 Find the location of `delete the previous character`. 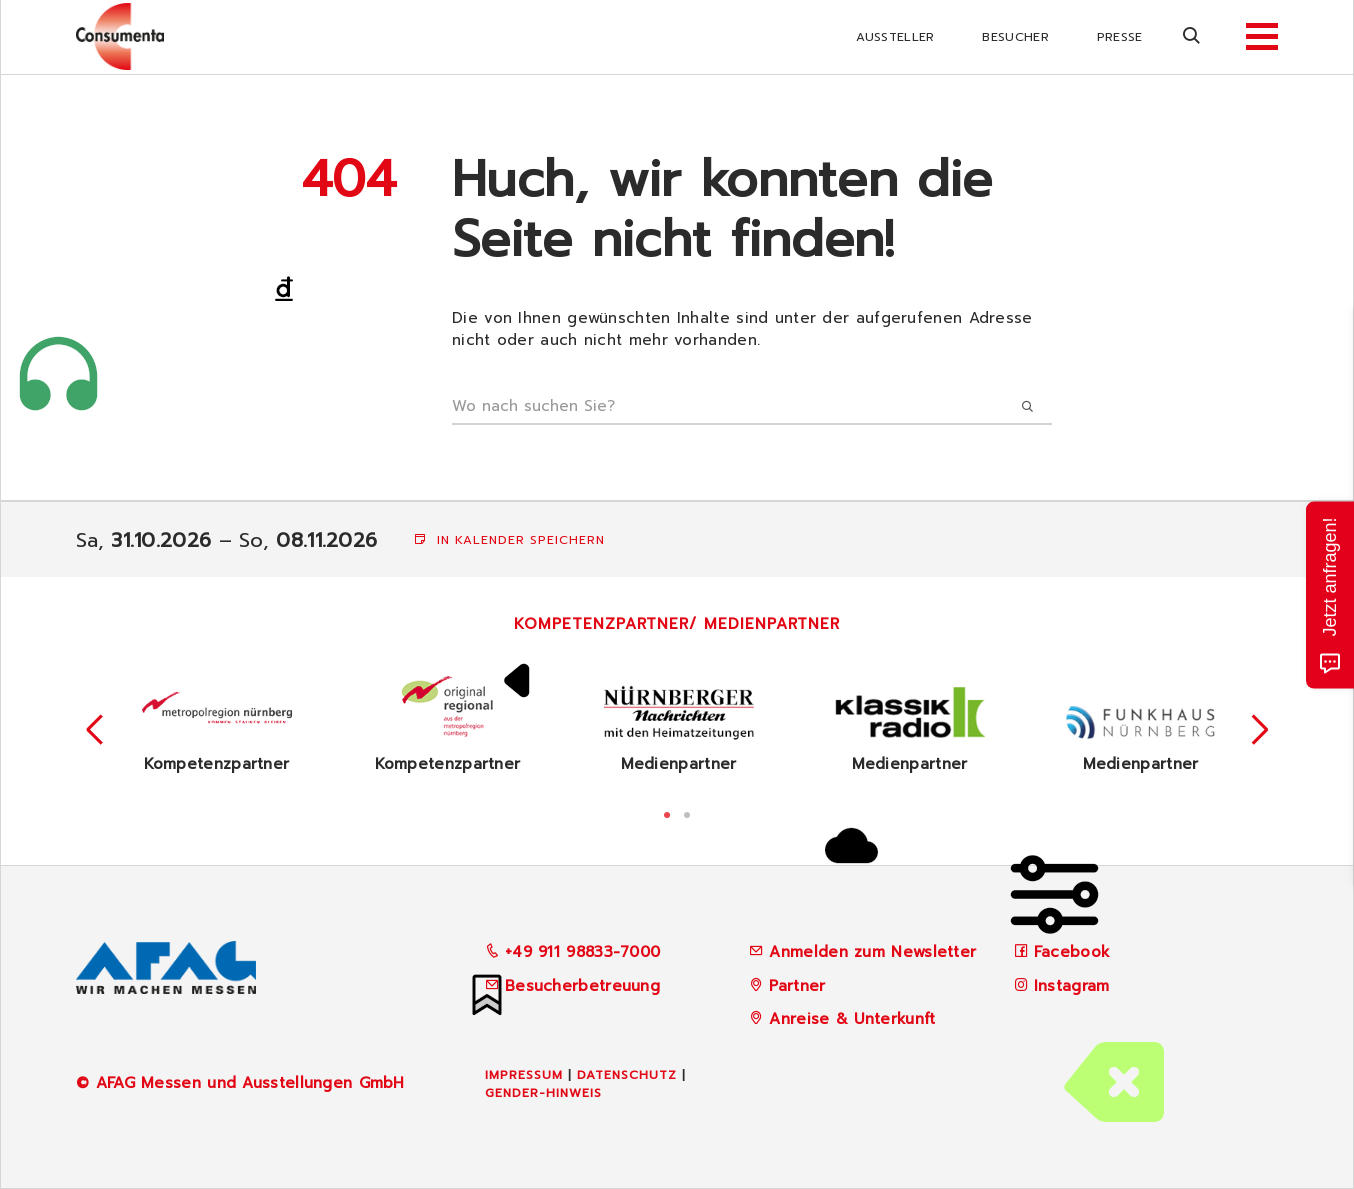

delete the previous character is located at coordinates (1114, 1082).